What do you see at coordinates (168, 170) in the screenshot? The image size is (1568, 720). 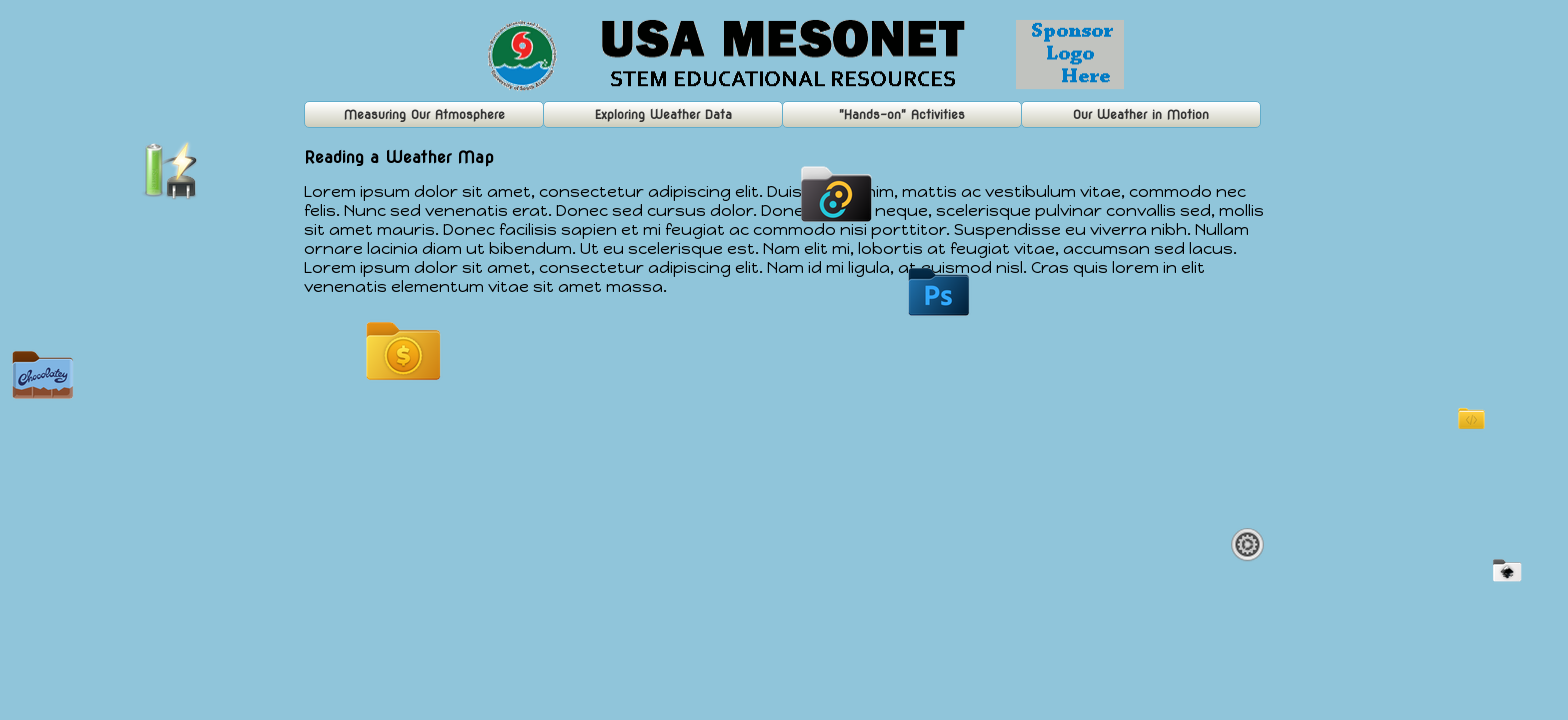 I see `indicates battery is fully charged and connected to power` at bounding box center [168, 170].